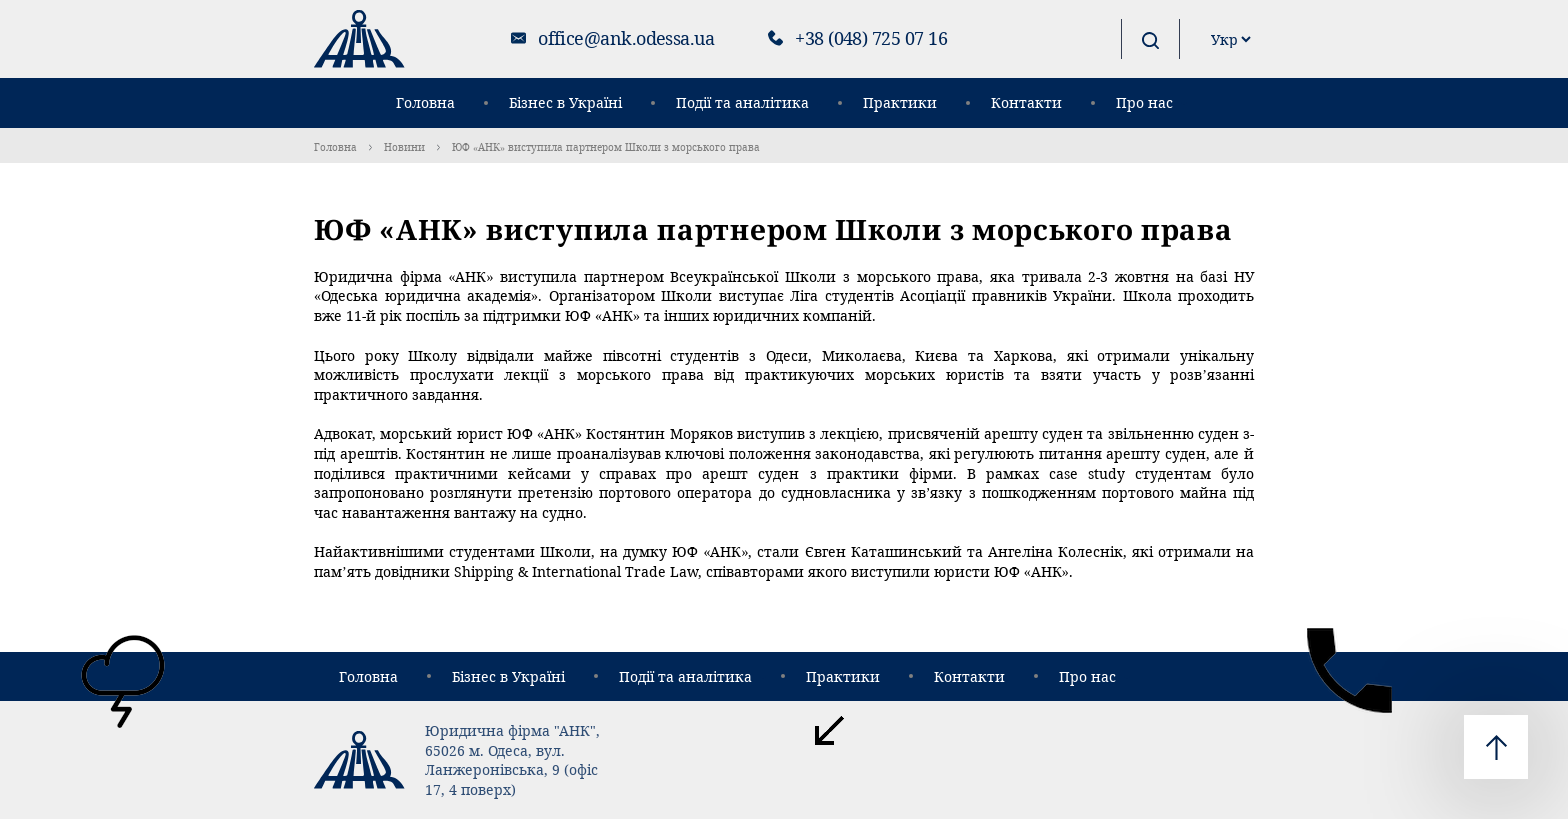  What do you see at coordinates (828, 731) in the screenshot?
I see `navigate to the southwest direction` at bounding box center [828, 731].